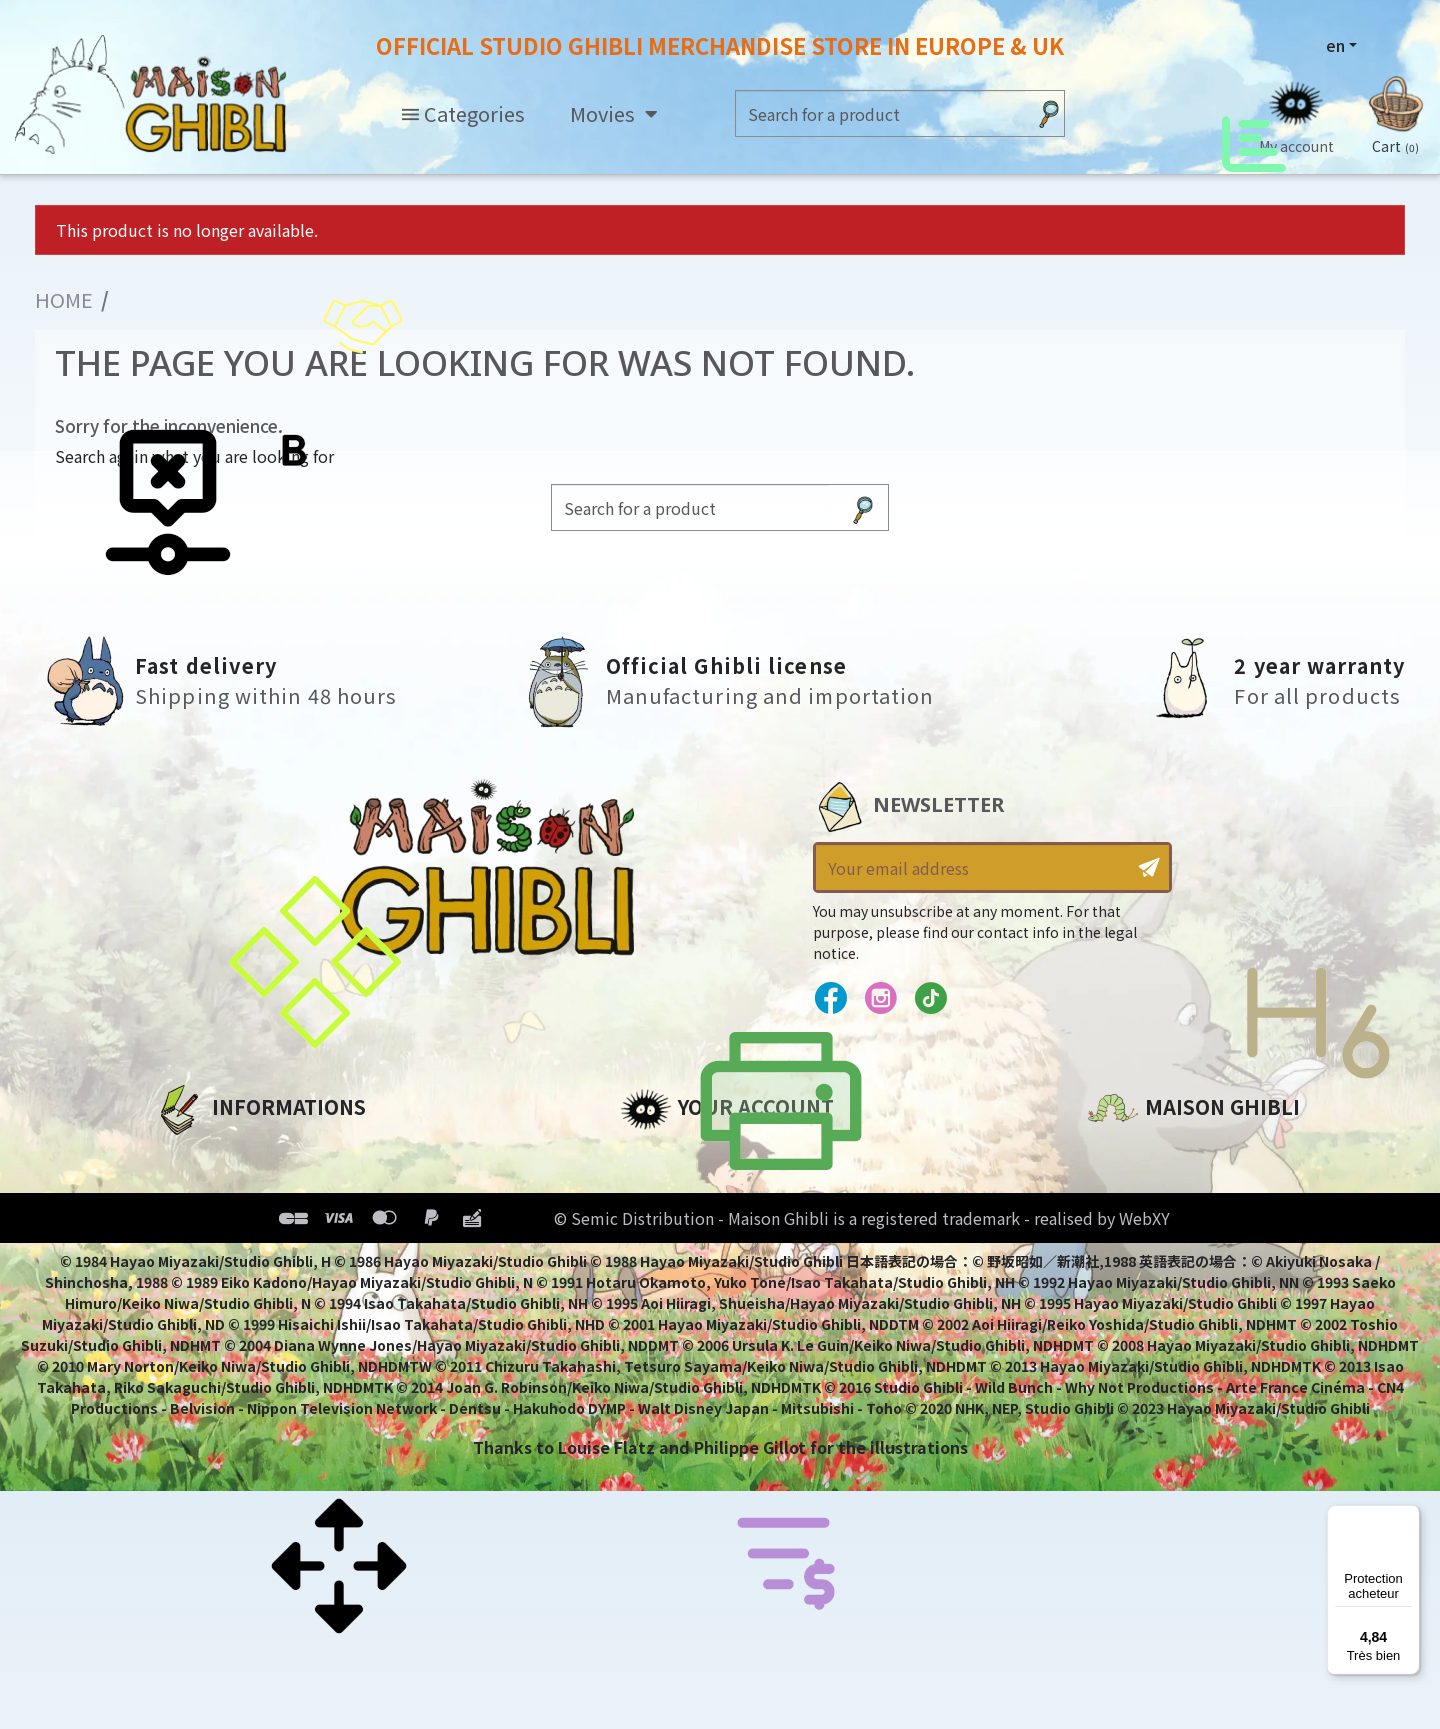 The image size is (1440, 1729). I want to click on format text as heading level 6, so click(1310, 1020).